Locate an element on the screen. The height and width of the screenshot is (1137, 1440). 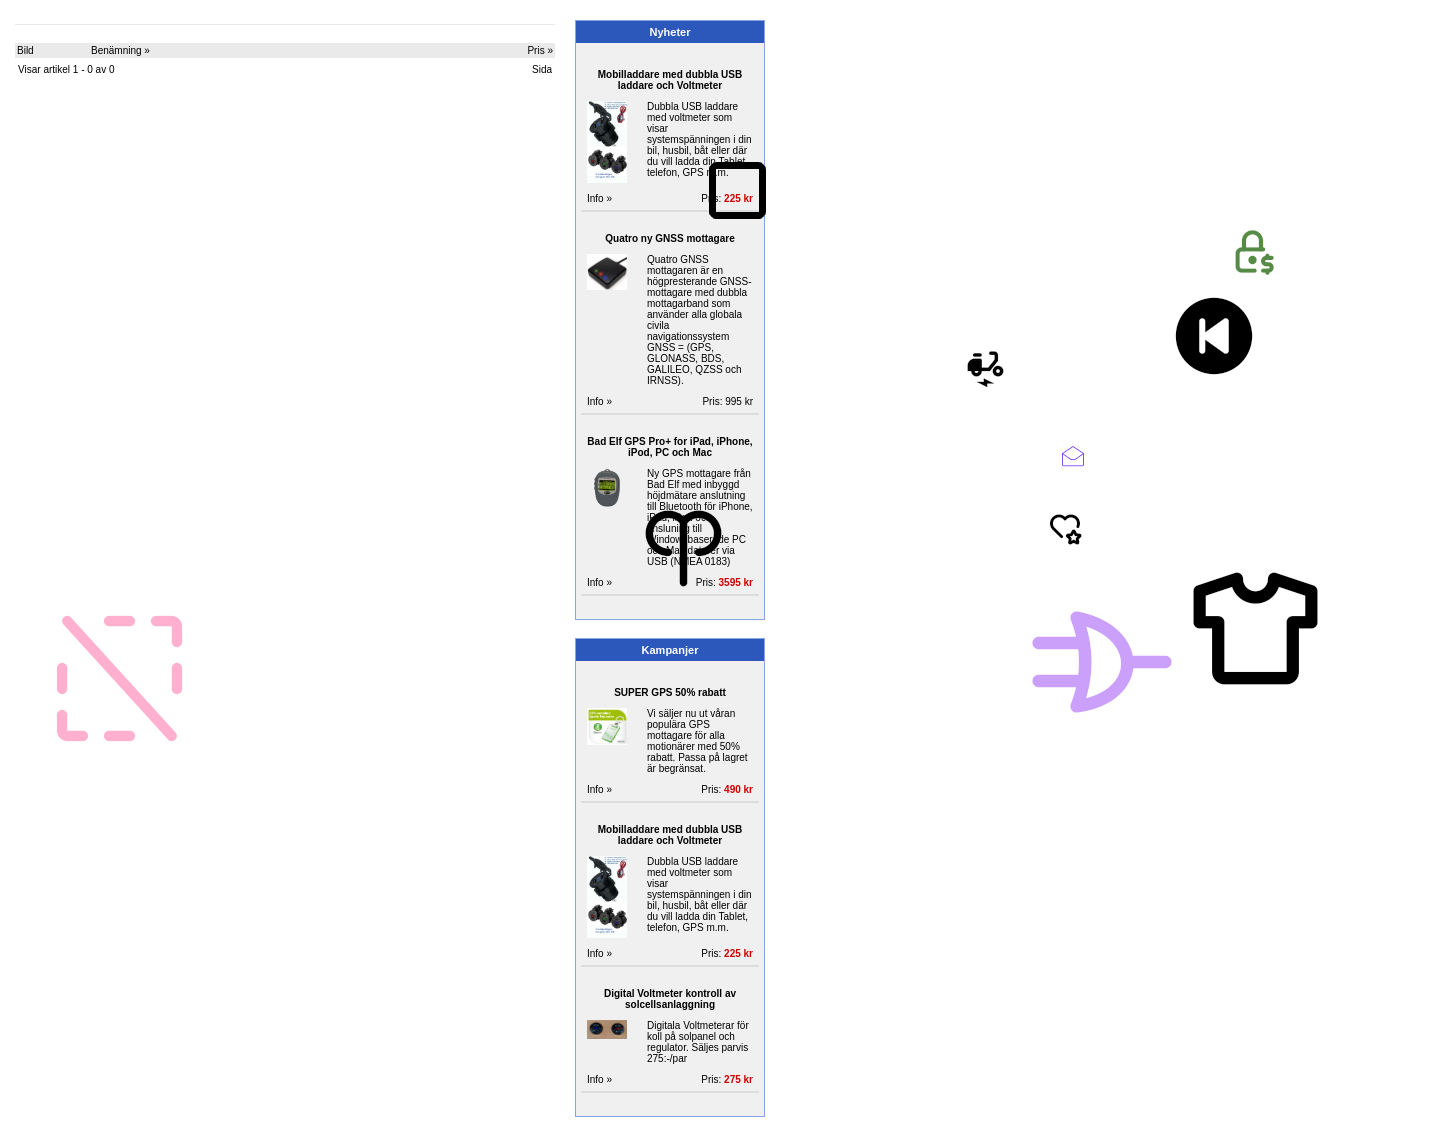
an unselected checkbox option is located at coordinates (737, 190).